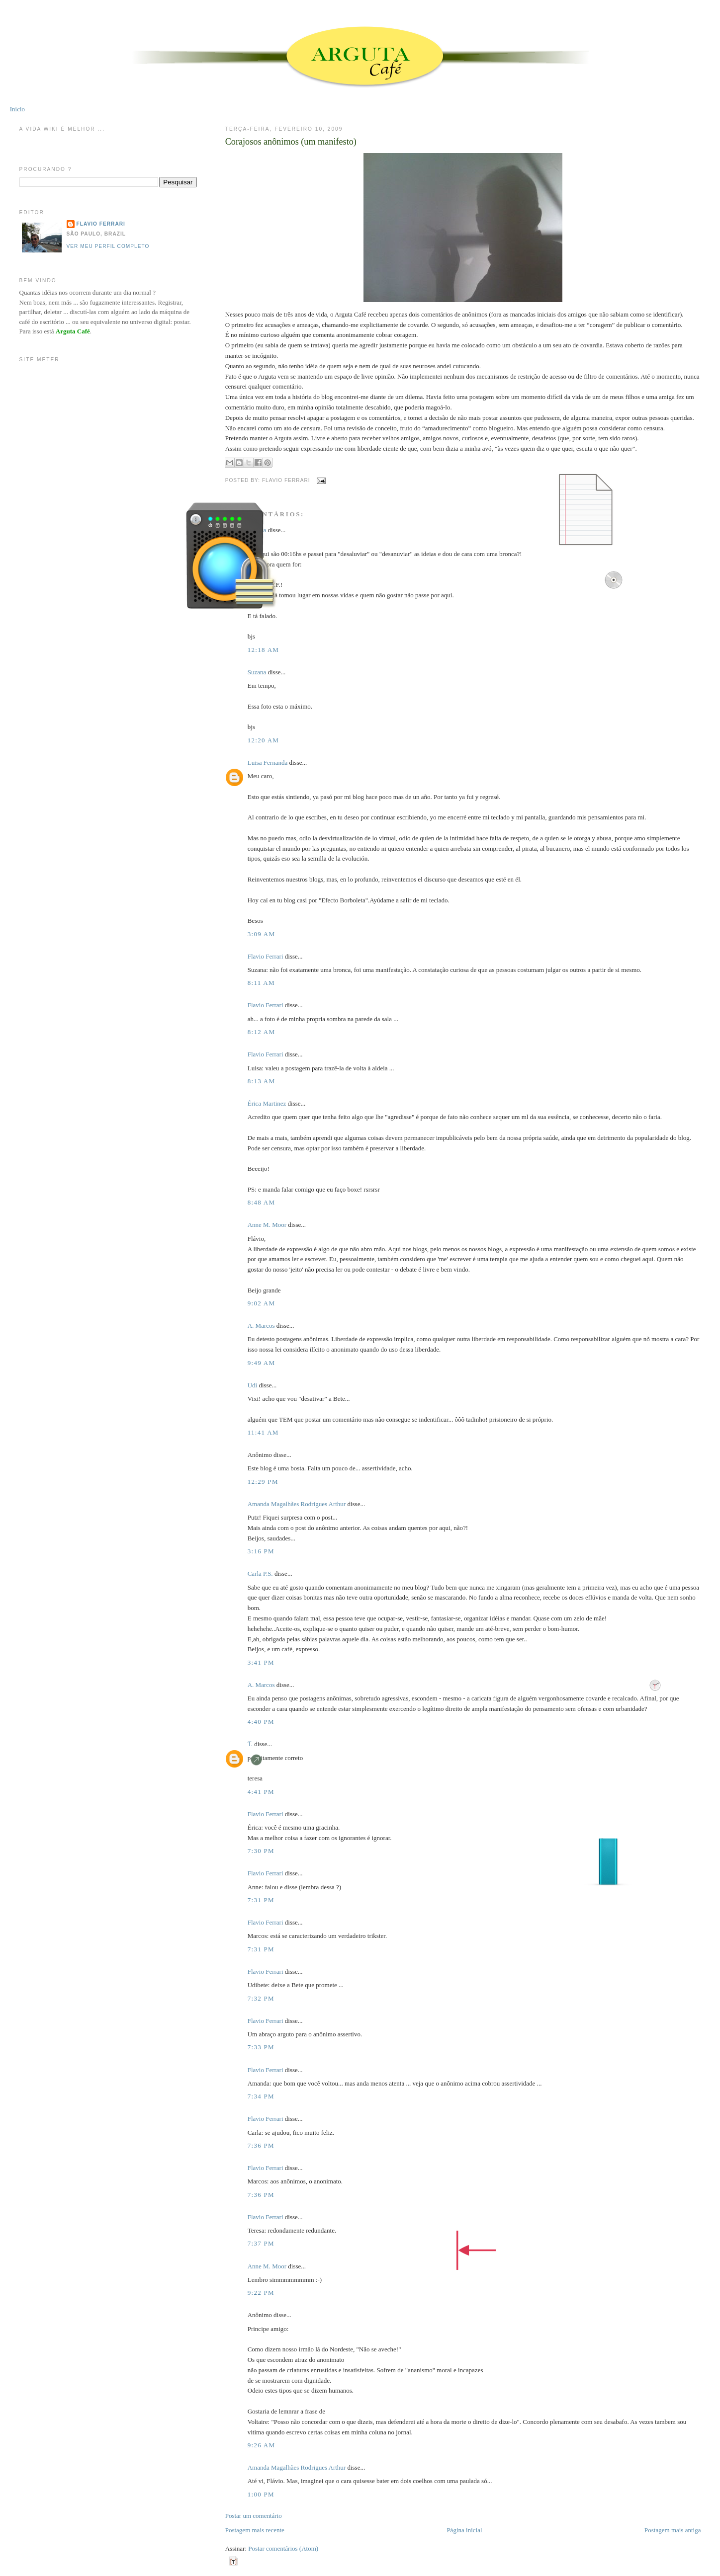 The width and height of the screenshot is (720, 2576). Describe the element at coordinates (256, 1760) in the screenshot. I see `indicates a symbolic link or shortcut to another file` at that location.